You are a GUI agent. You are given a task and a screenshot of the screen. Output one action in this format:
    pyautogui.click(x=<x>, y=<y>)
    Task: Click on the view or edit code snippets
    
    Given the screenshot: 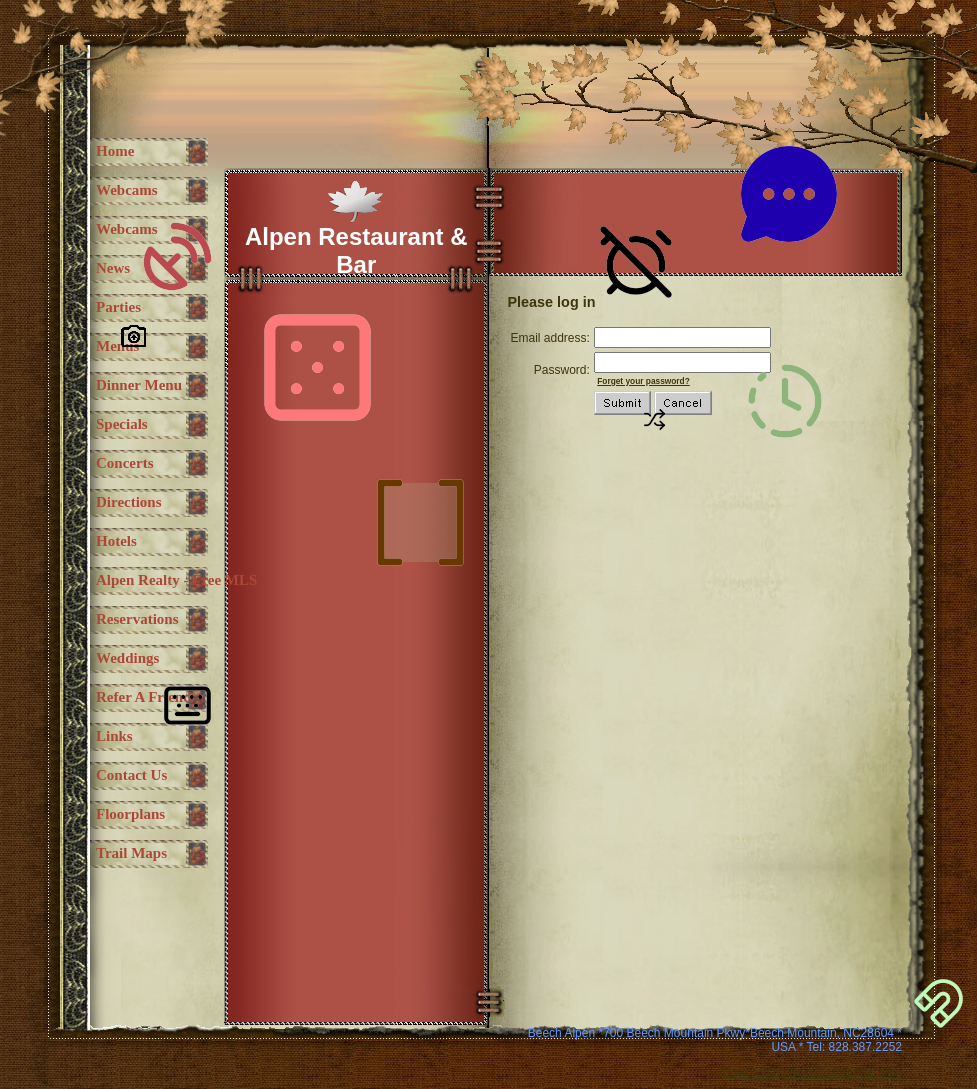 What is the action you would take?
    pyautogui.click(x=420, y=522)
    